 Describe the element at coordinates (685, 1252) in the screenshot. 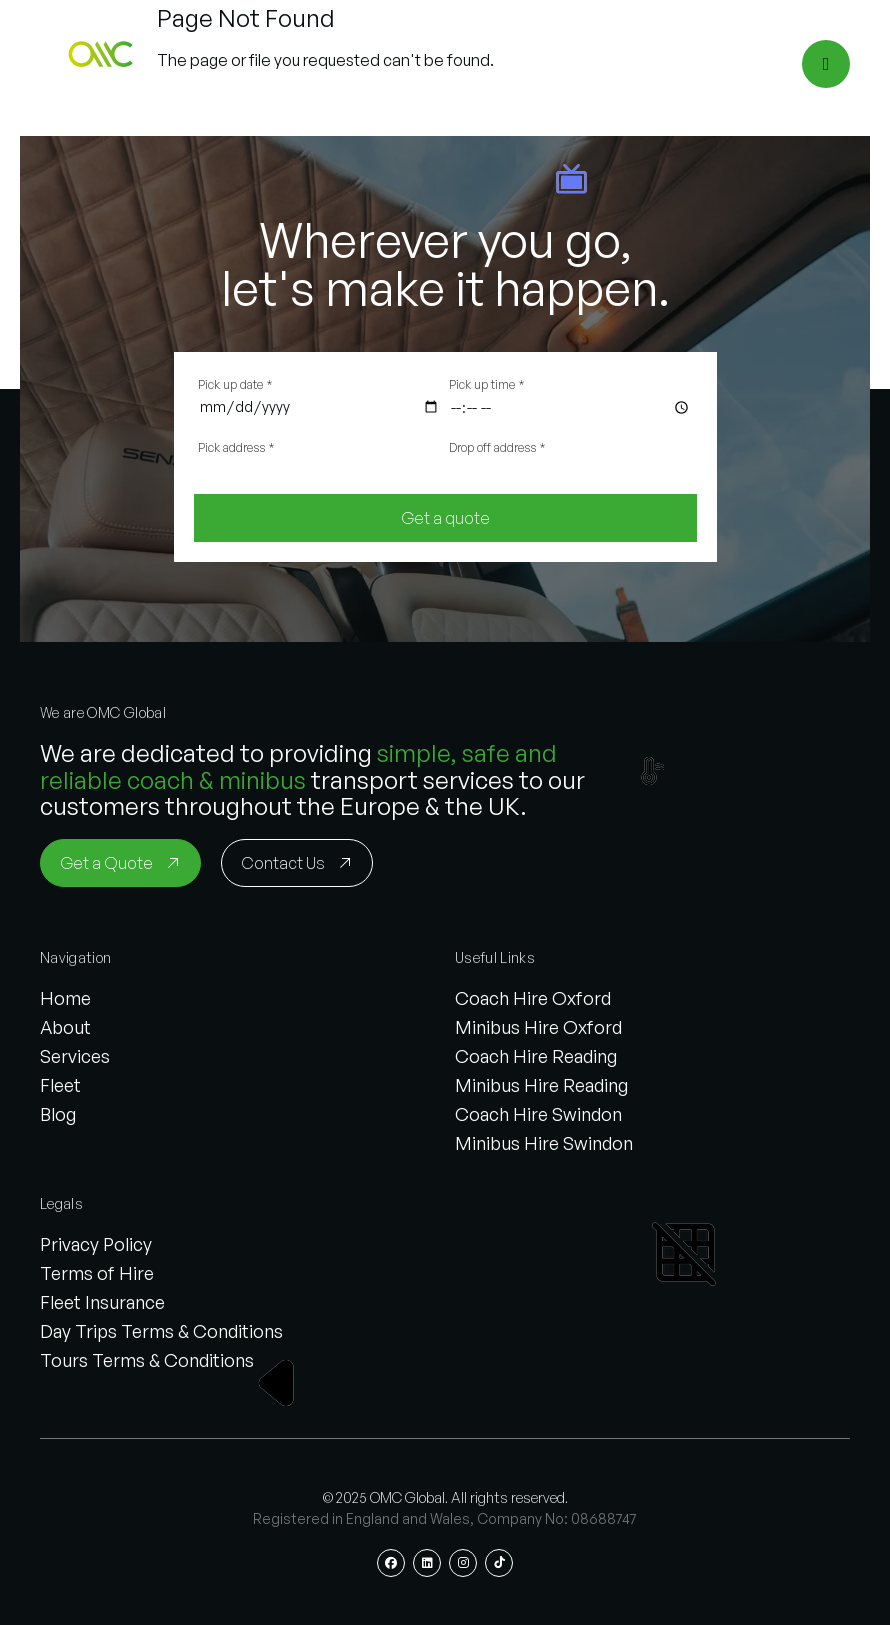

I see `disable grid view` at that location.